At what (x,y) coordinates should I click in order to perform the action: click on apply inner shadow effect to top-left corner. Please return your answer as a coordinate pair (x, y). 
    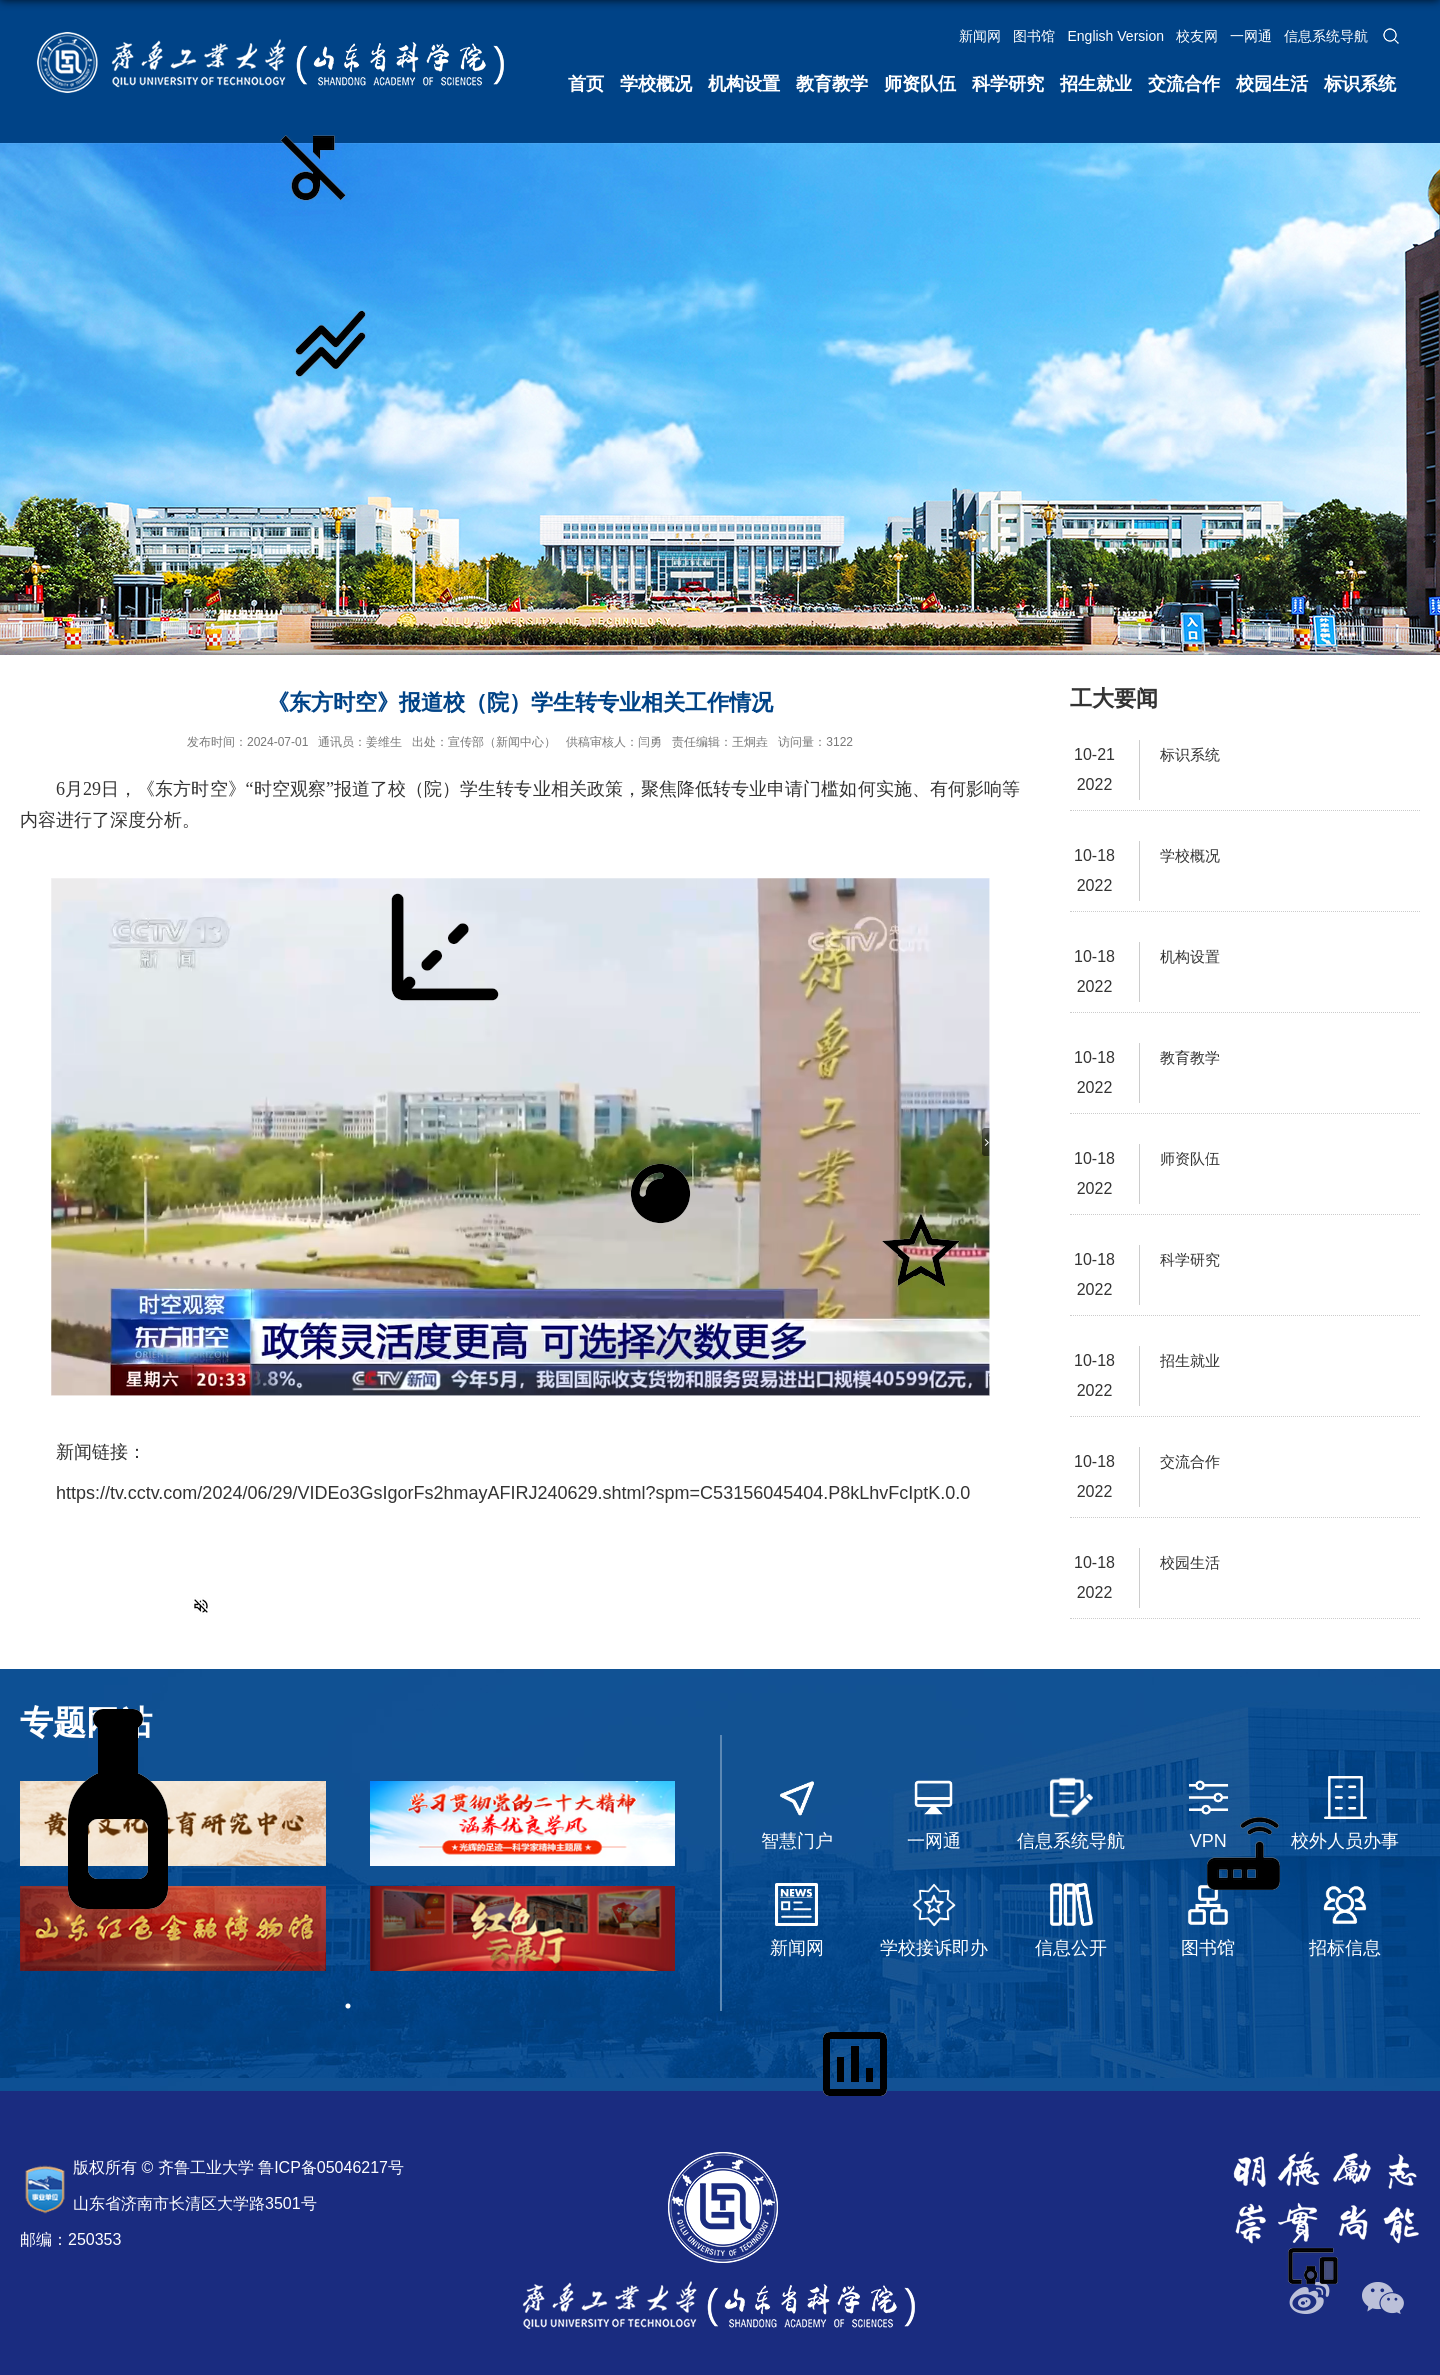
    Looking at the image, I should click on (660, 1193).